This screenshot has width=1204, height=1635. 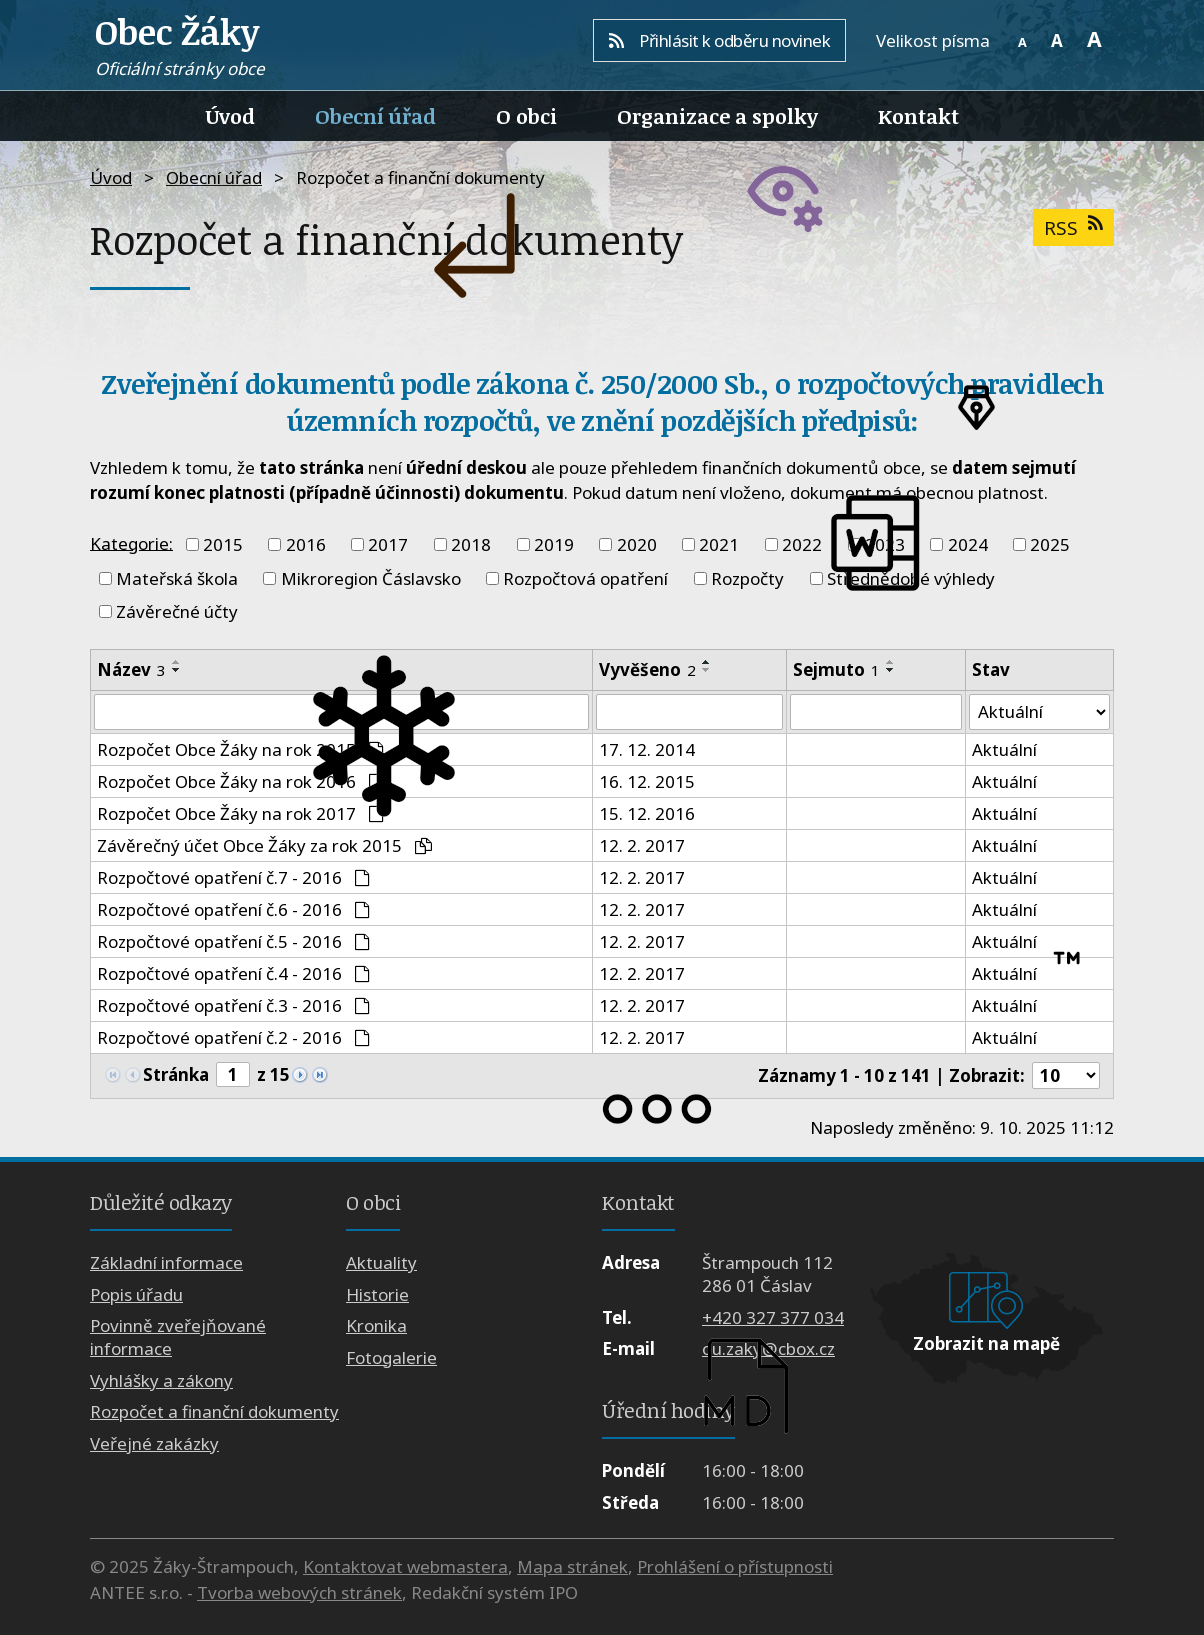 I want to click on access drawing or illustration tools, so click(x=976, y=406).